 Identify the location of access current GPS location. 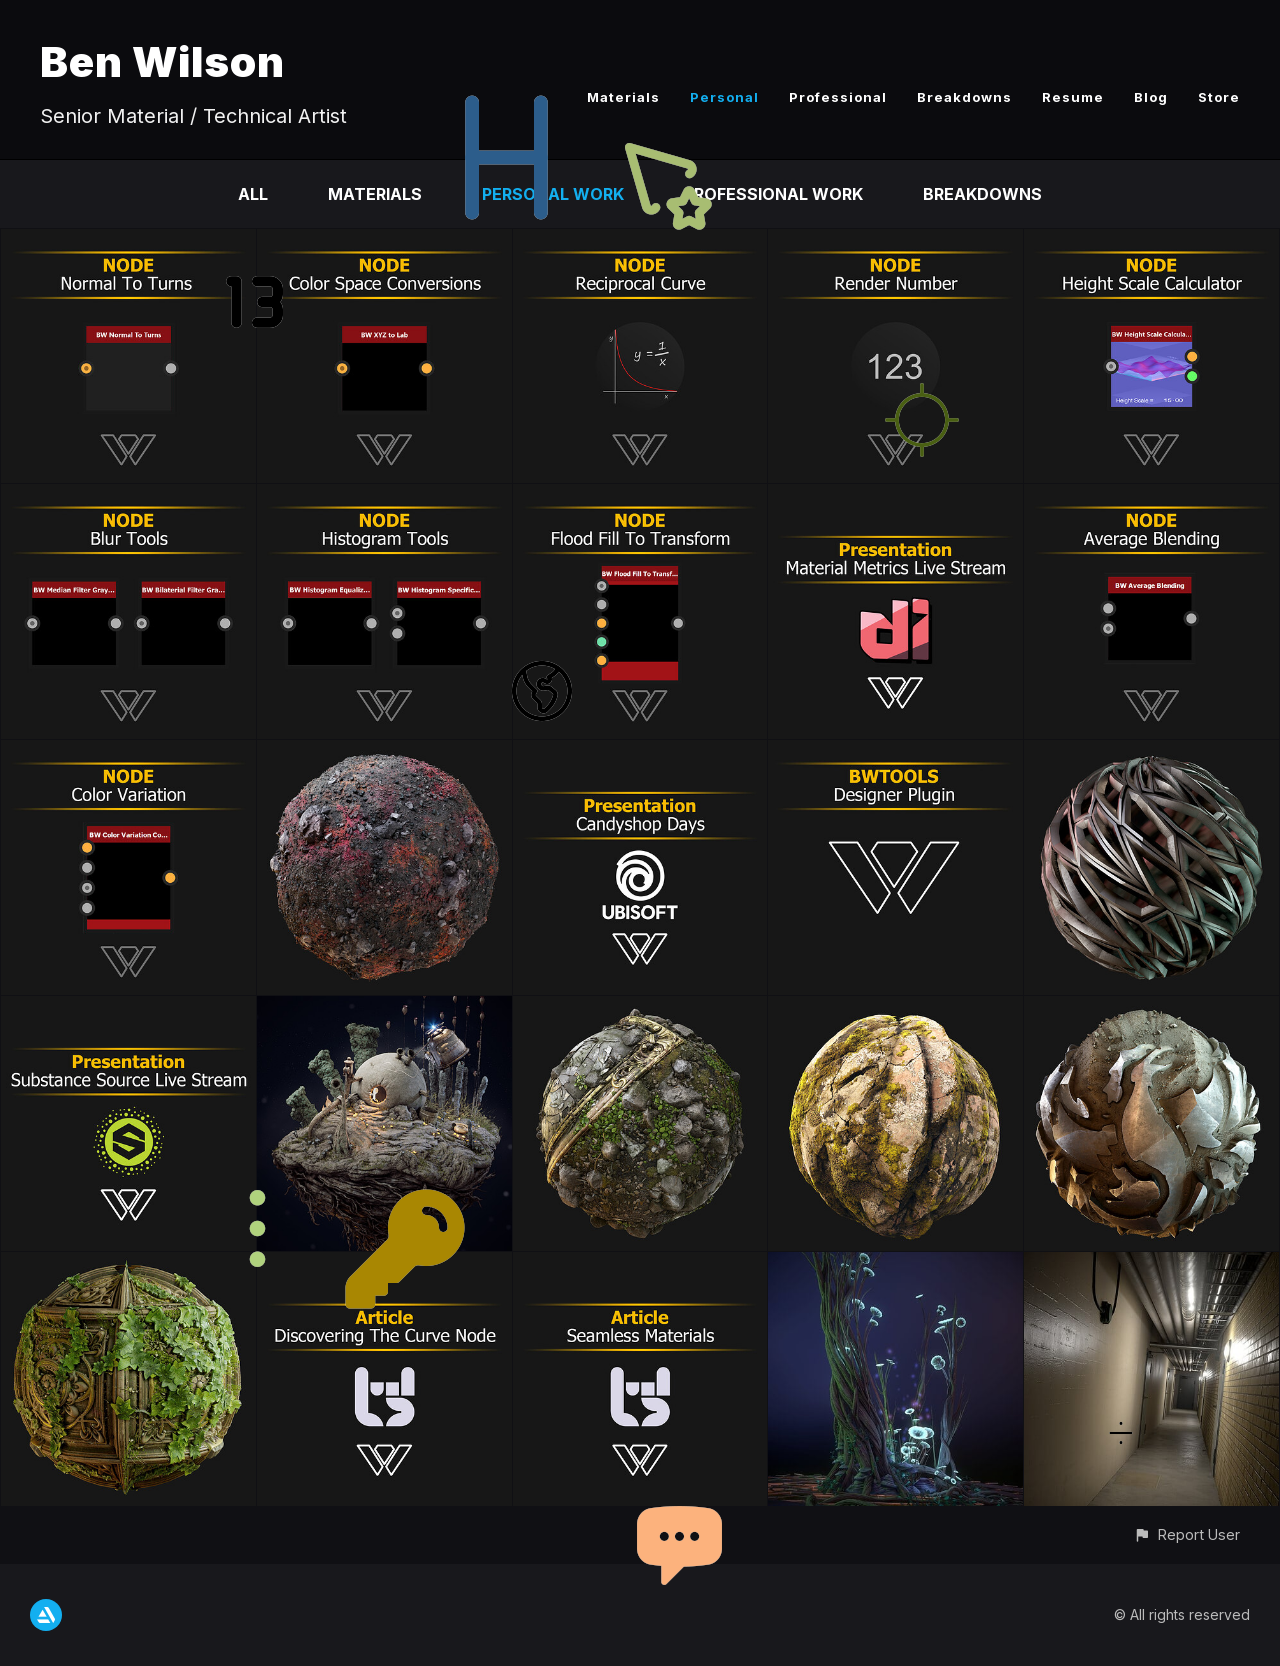
(922, 420).